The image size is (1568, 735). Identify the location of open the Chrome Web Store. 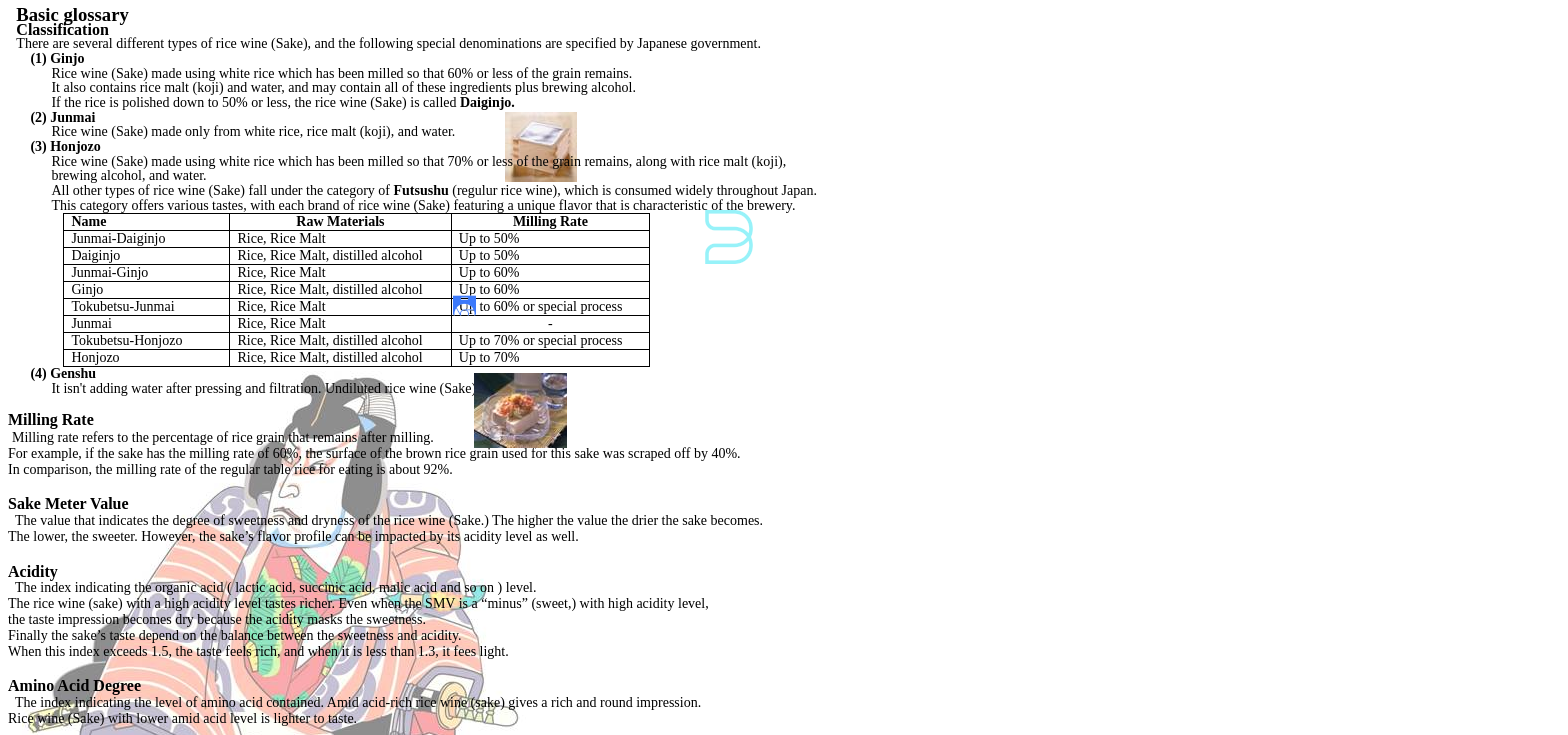
(464, 305).